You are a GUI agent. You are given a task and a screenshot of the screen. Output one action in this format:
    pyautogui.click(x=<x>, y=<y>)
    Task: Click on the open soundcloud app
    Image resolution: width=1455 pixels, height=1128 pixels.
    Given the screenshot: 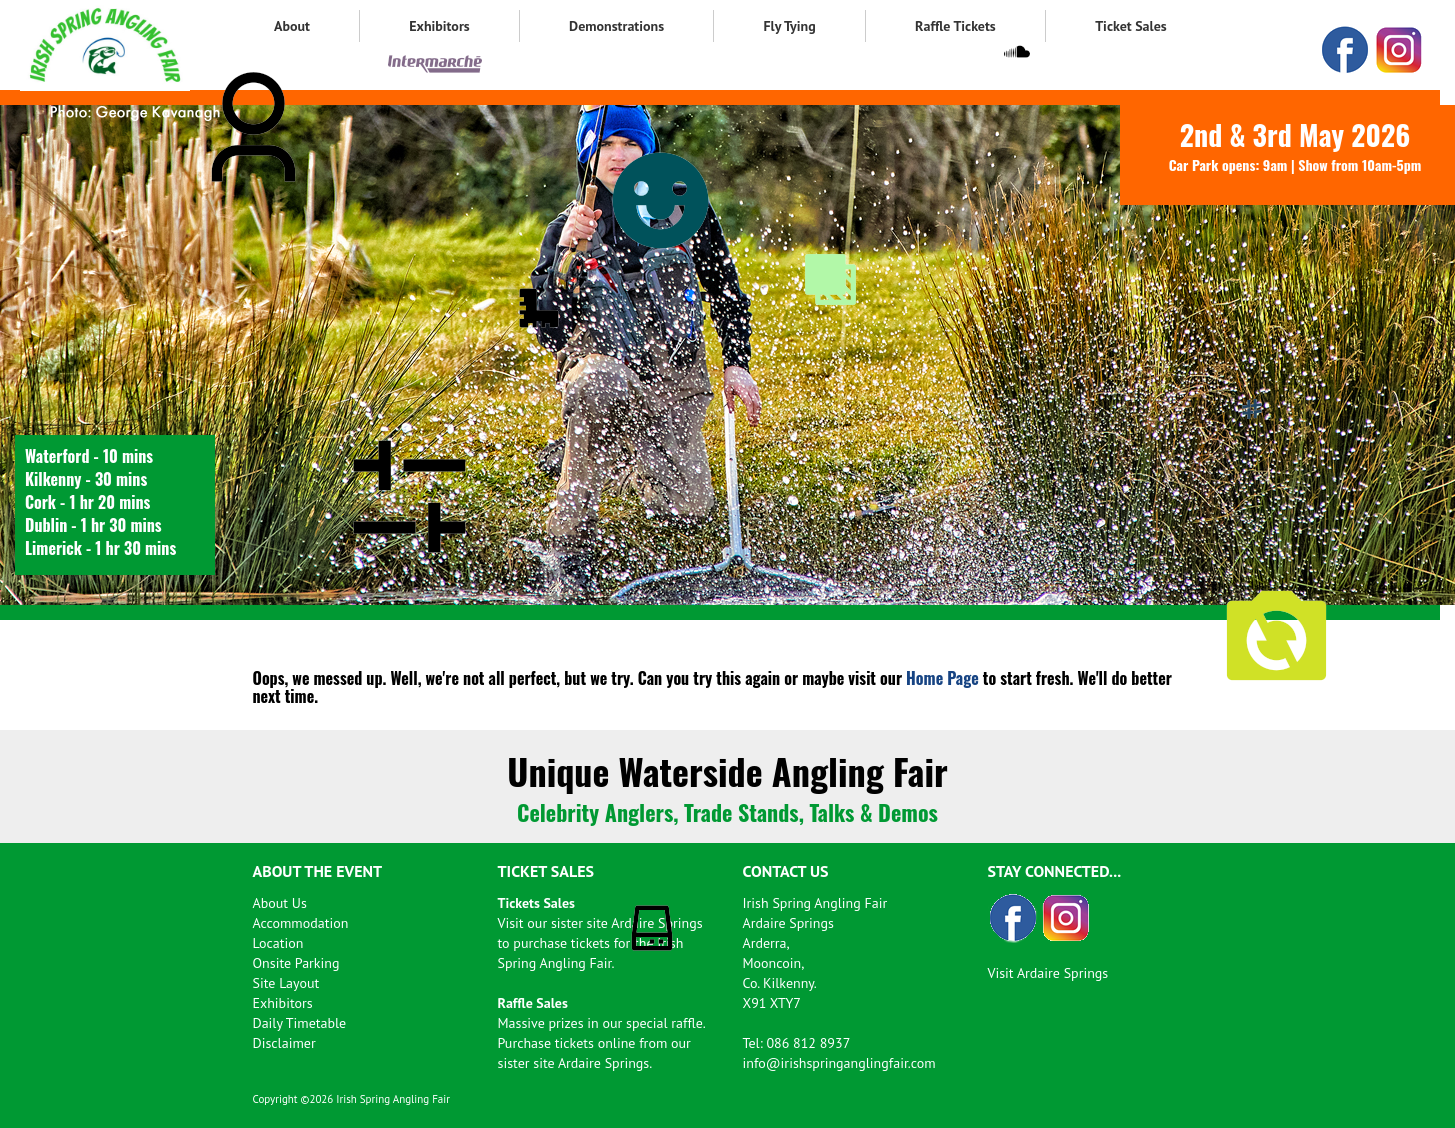 What is the action you would take?
    pyautogui.click(x=1017, y=51)
    